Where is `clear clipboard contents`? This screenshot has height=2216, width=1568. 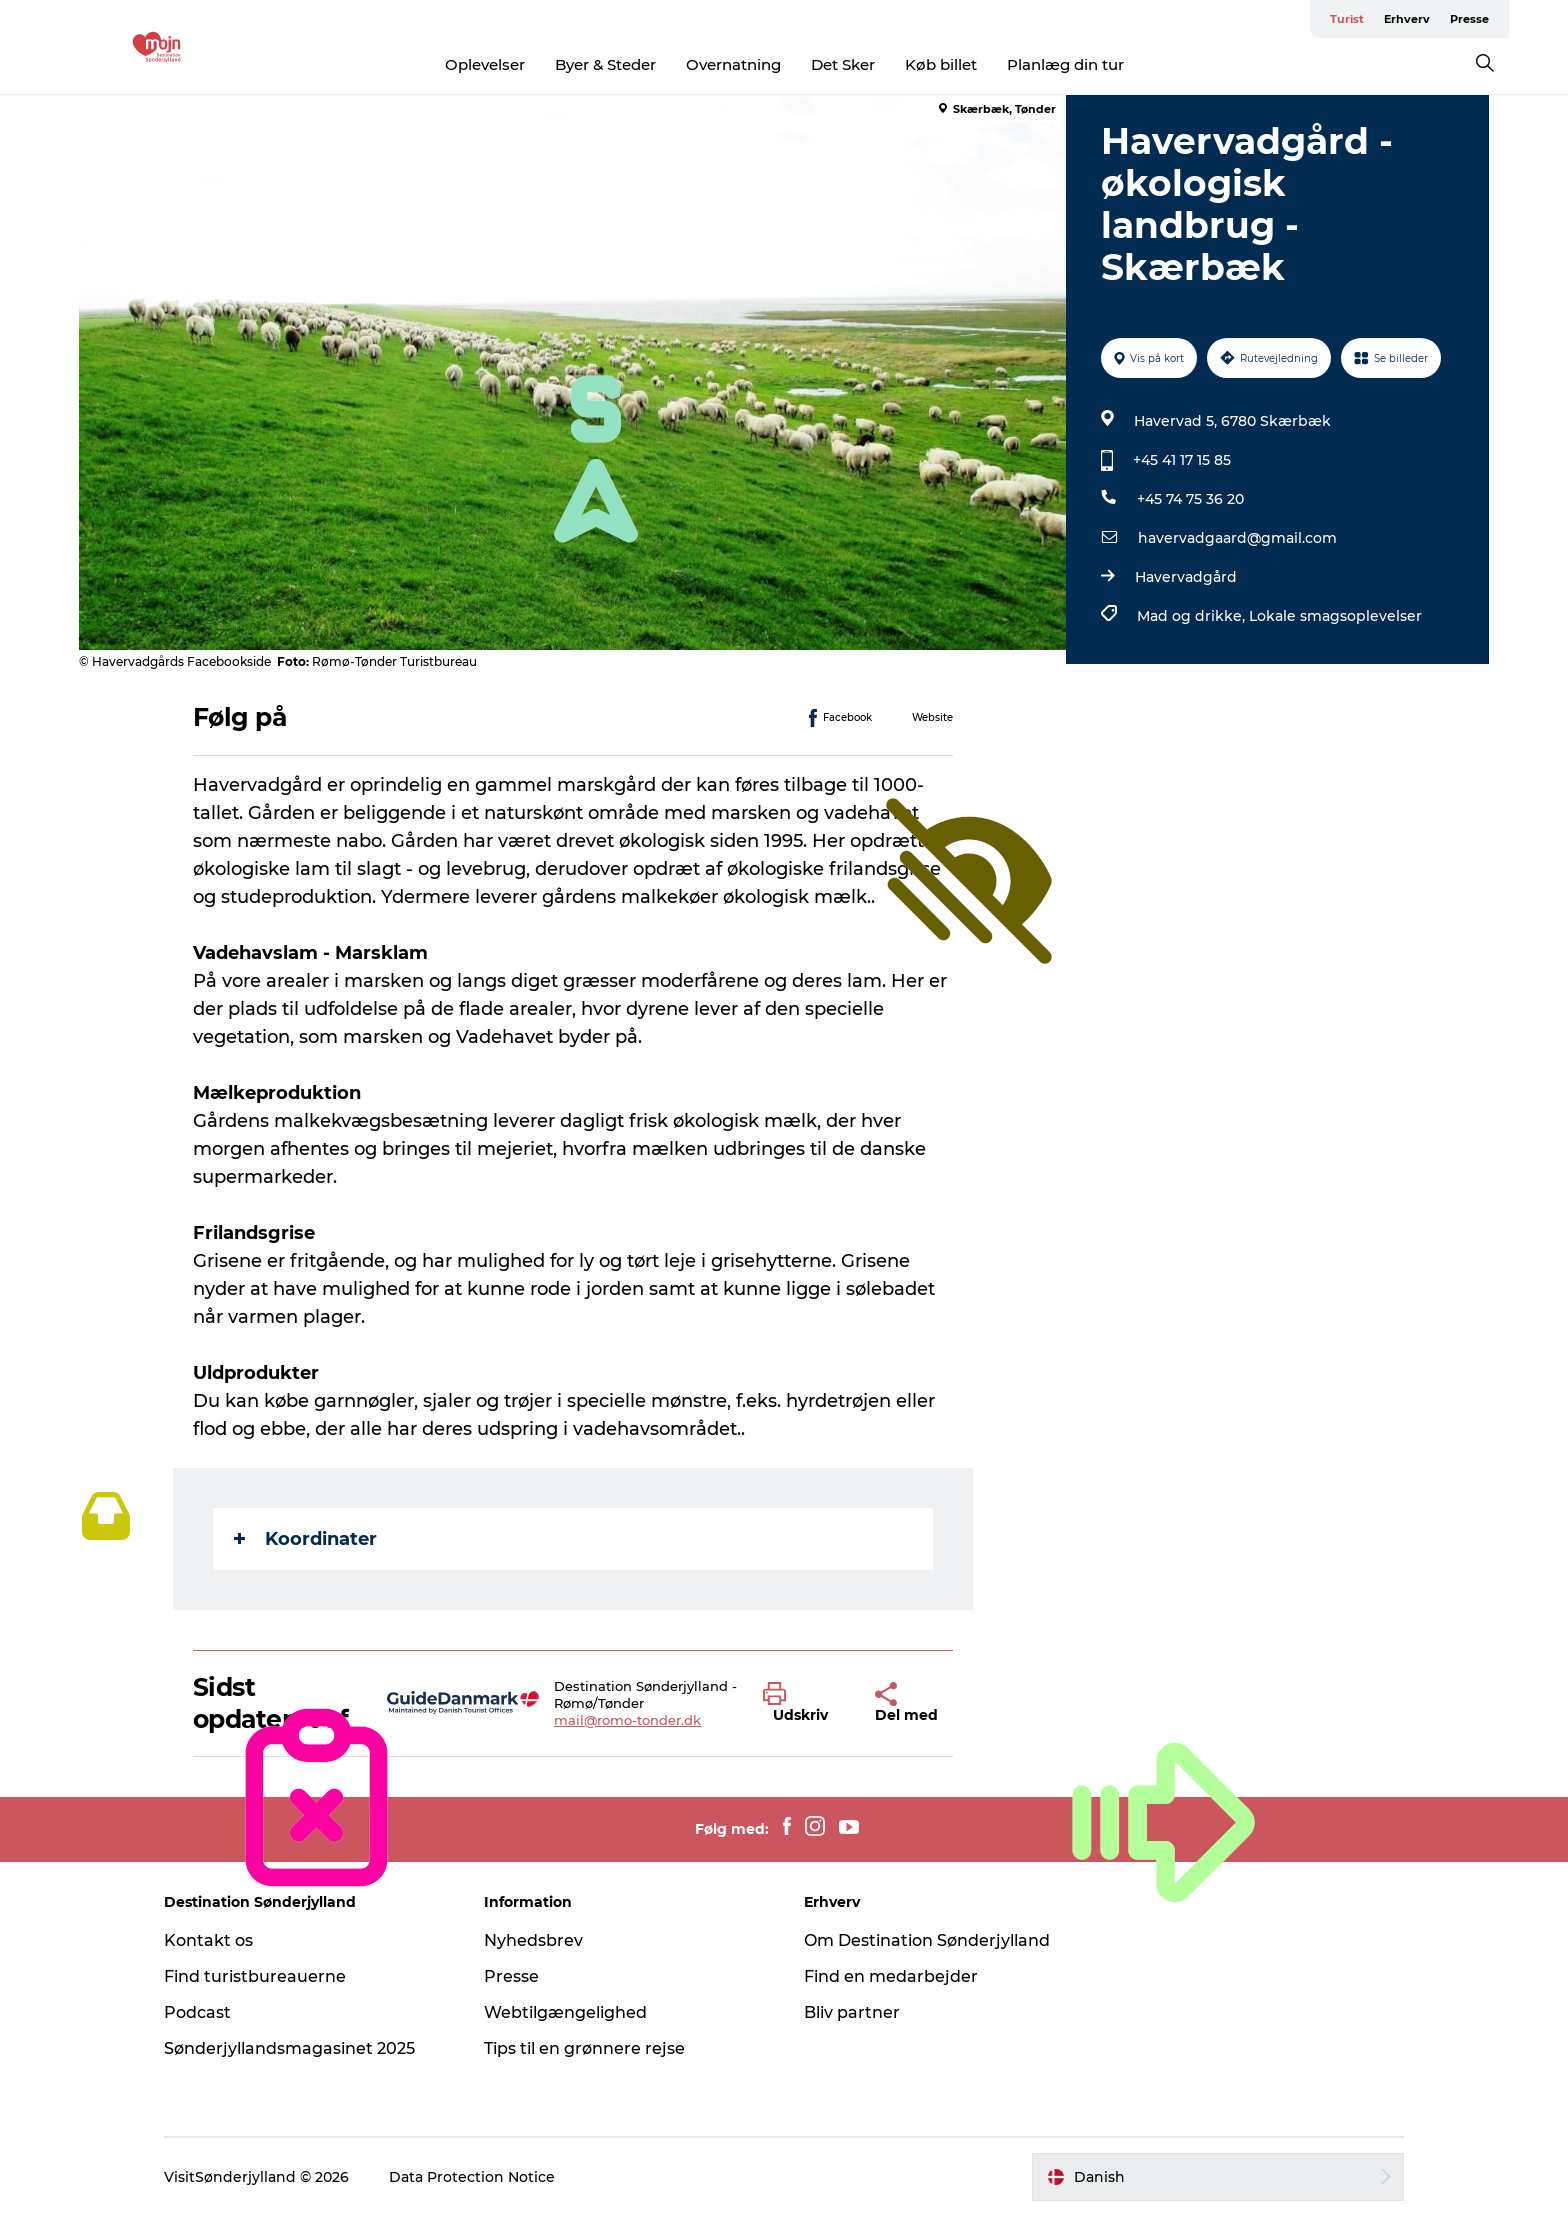
clear clipboard contents is located at coordinates (316, 1797).